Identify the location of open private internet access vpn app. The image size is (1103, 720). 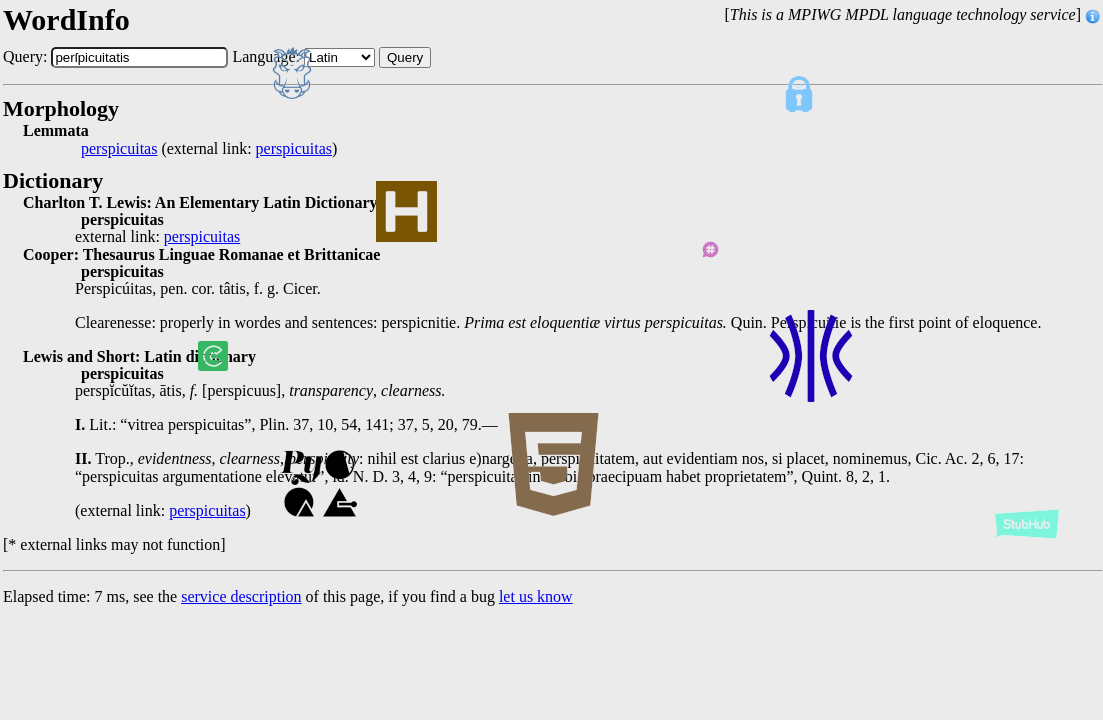
(799, 94).